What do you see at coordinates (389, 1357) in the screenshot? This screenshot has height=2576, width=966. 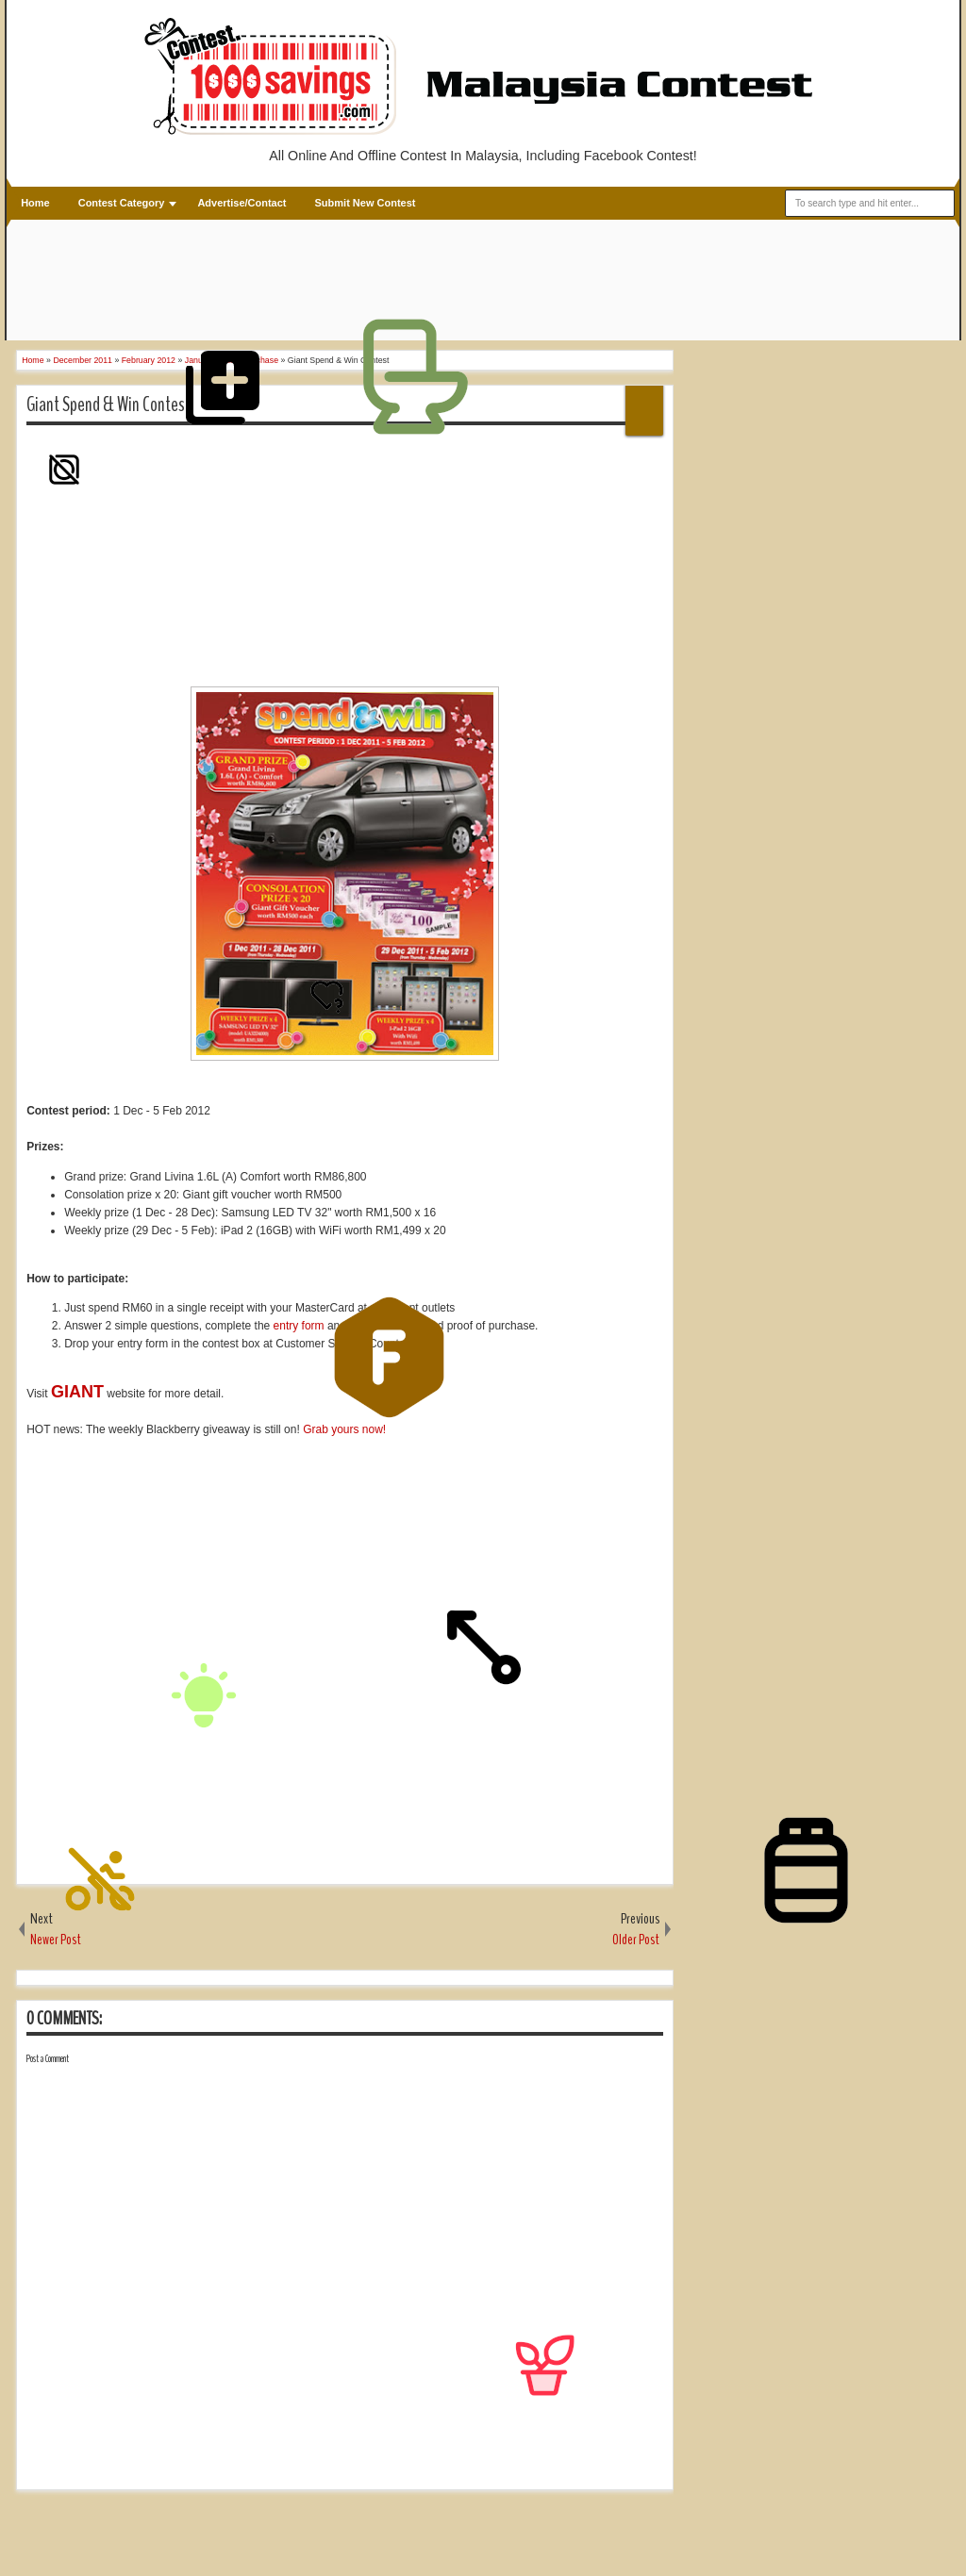 I see `indicates a file or item starting with the letter F` at bounding box center [389, 1357].